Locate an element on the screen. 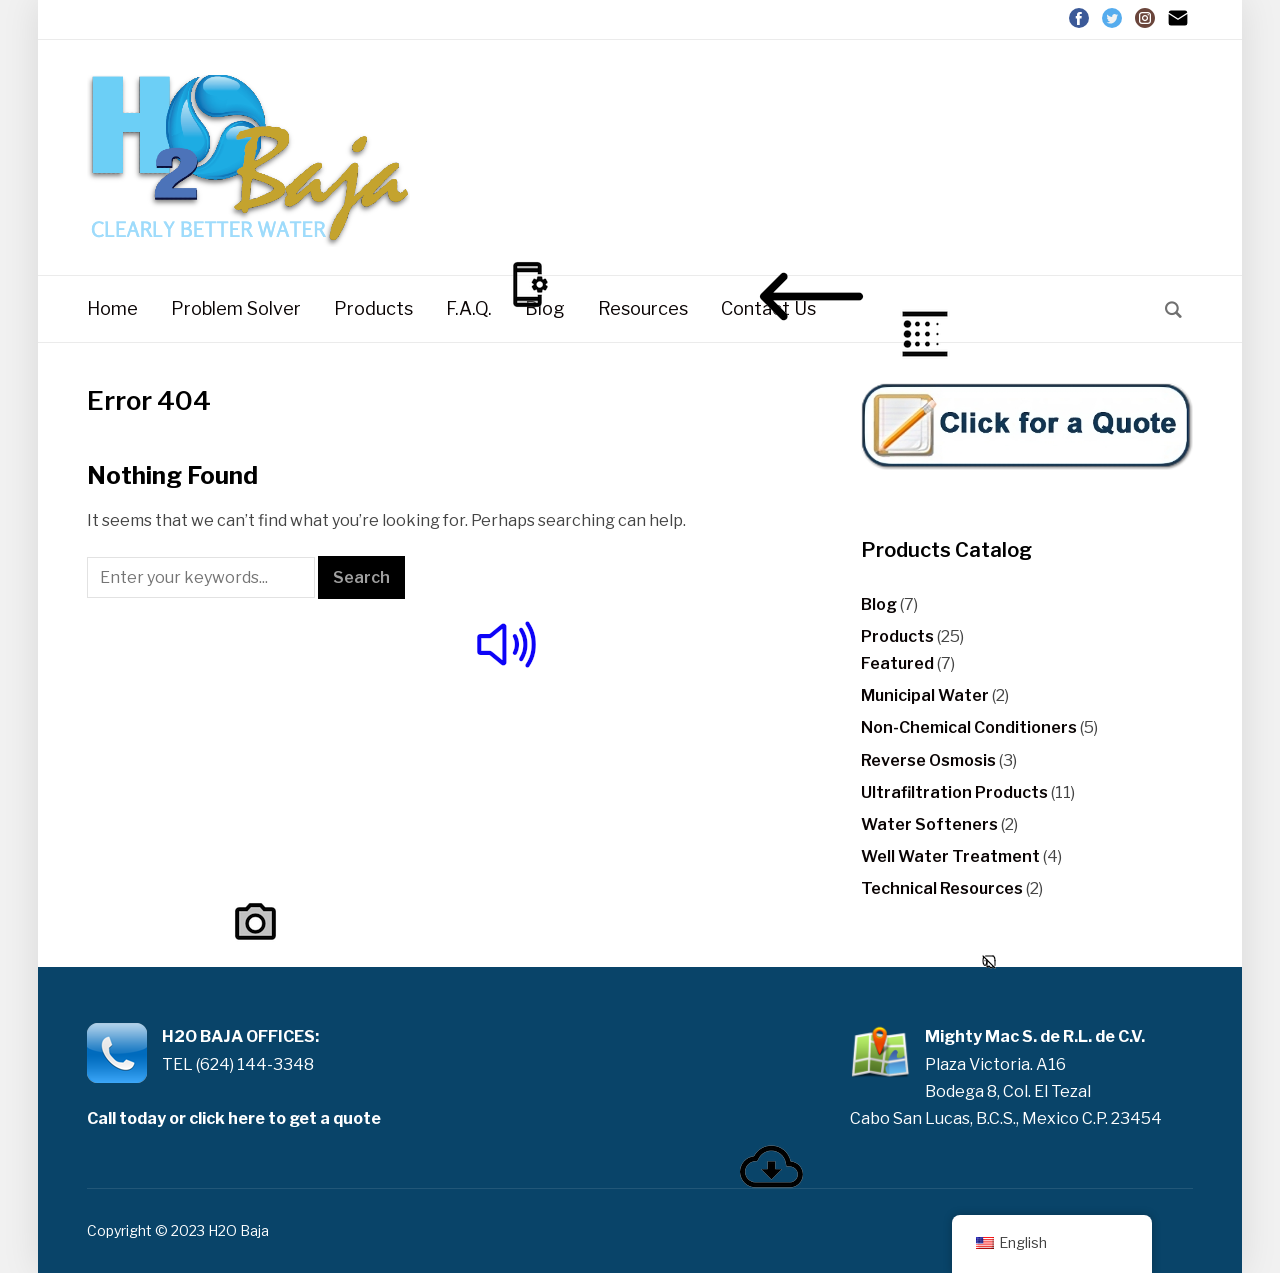  go back to the previous screen is located at coordinates (811, 296).